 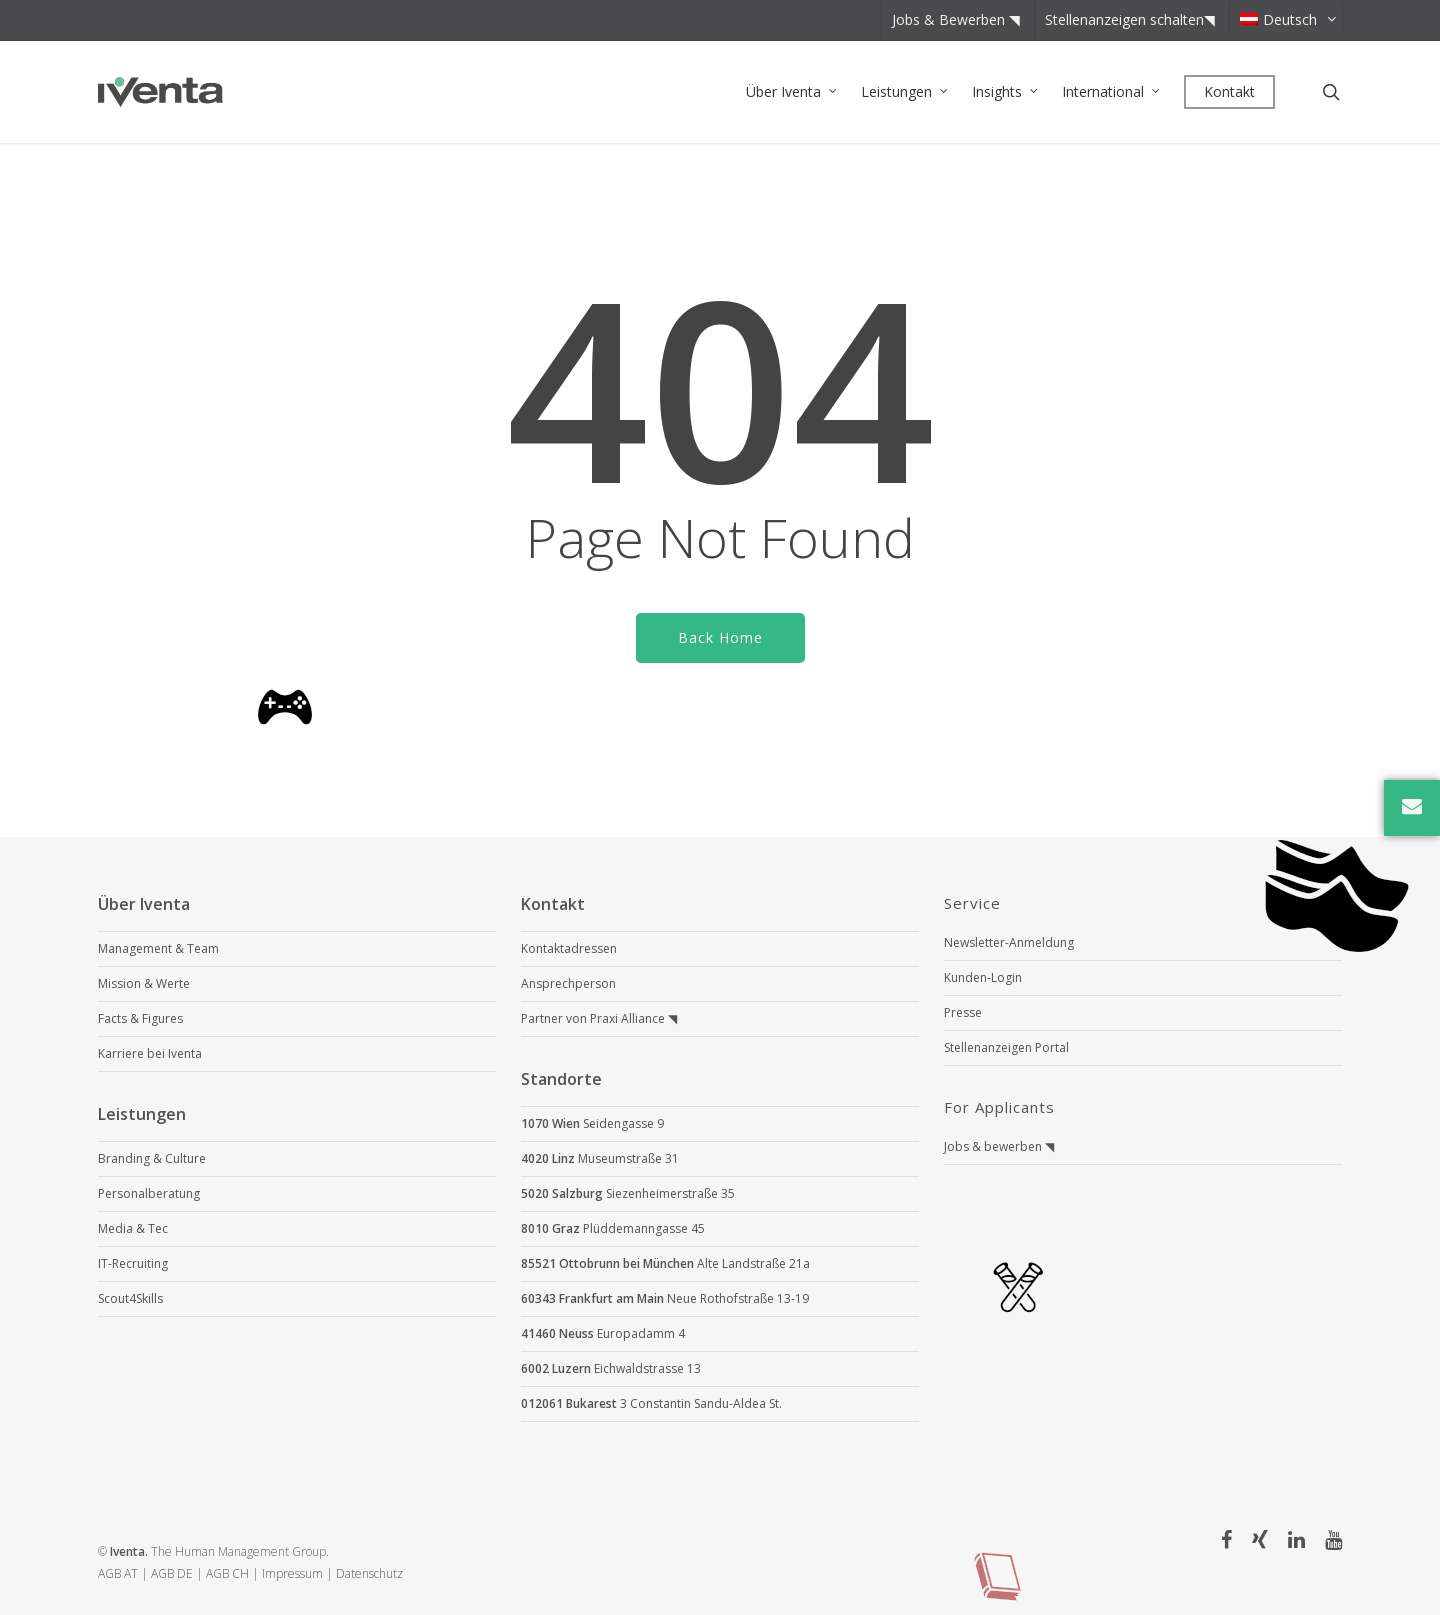 I want to click on access laboratory or science features, so click(x=1018, y=1287).